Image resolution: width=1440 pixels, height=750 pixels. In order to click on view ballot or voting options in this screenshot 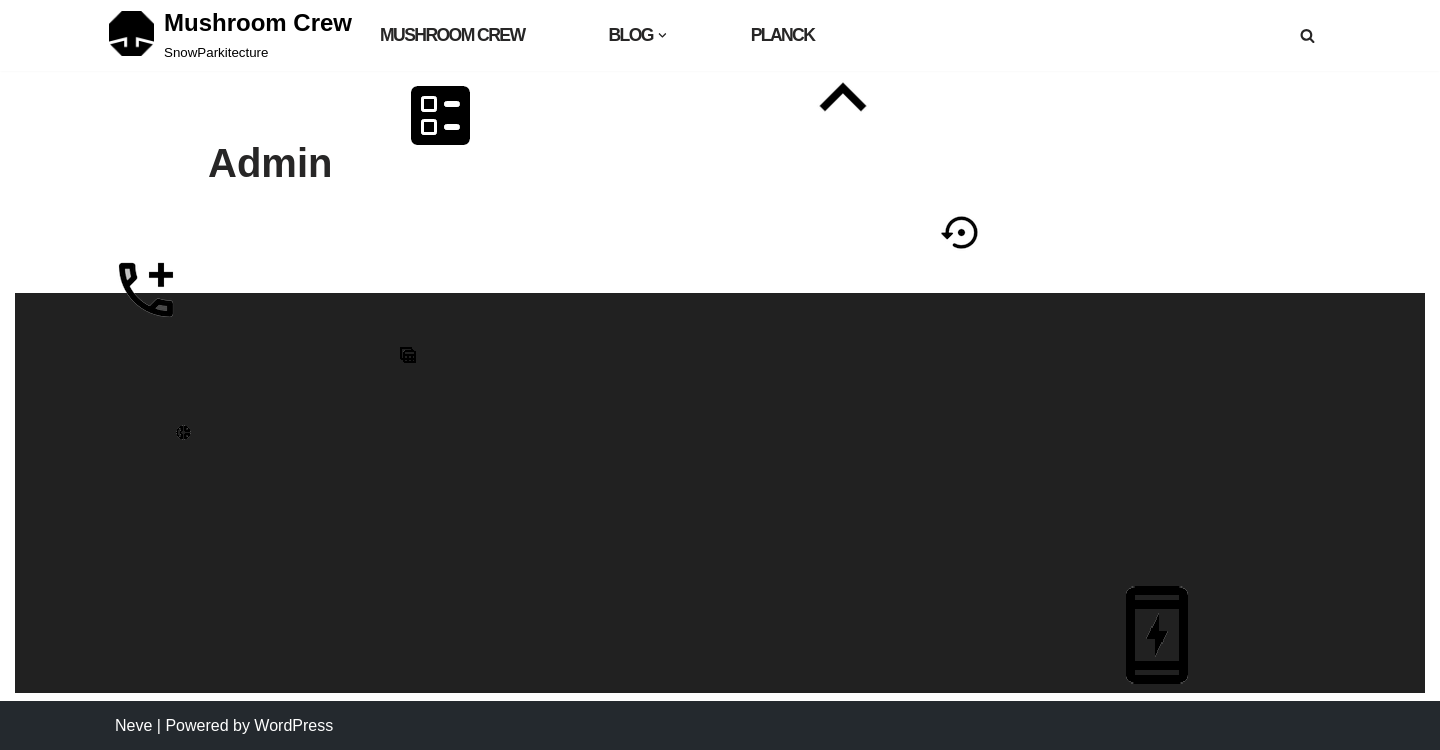, I will do `click(440, 115)`.